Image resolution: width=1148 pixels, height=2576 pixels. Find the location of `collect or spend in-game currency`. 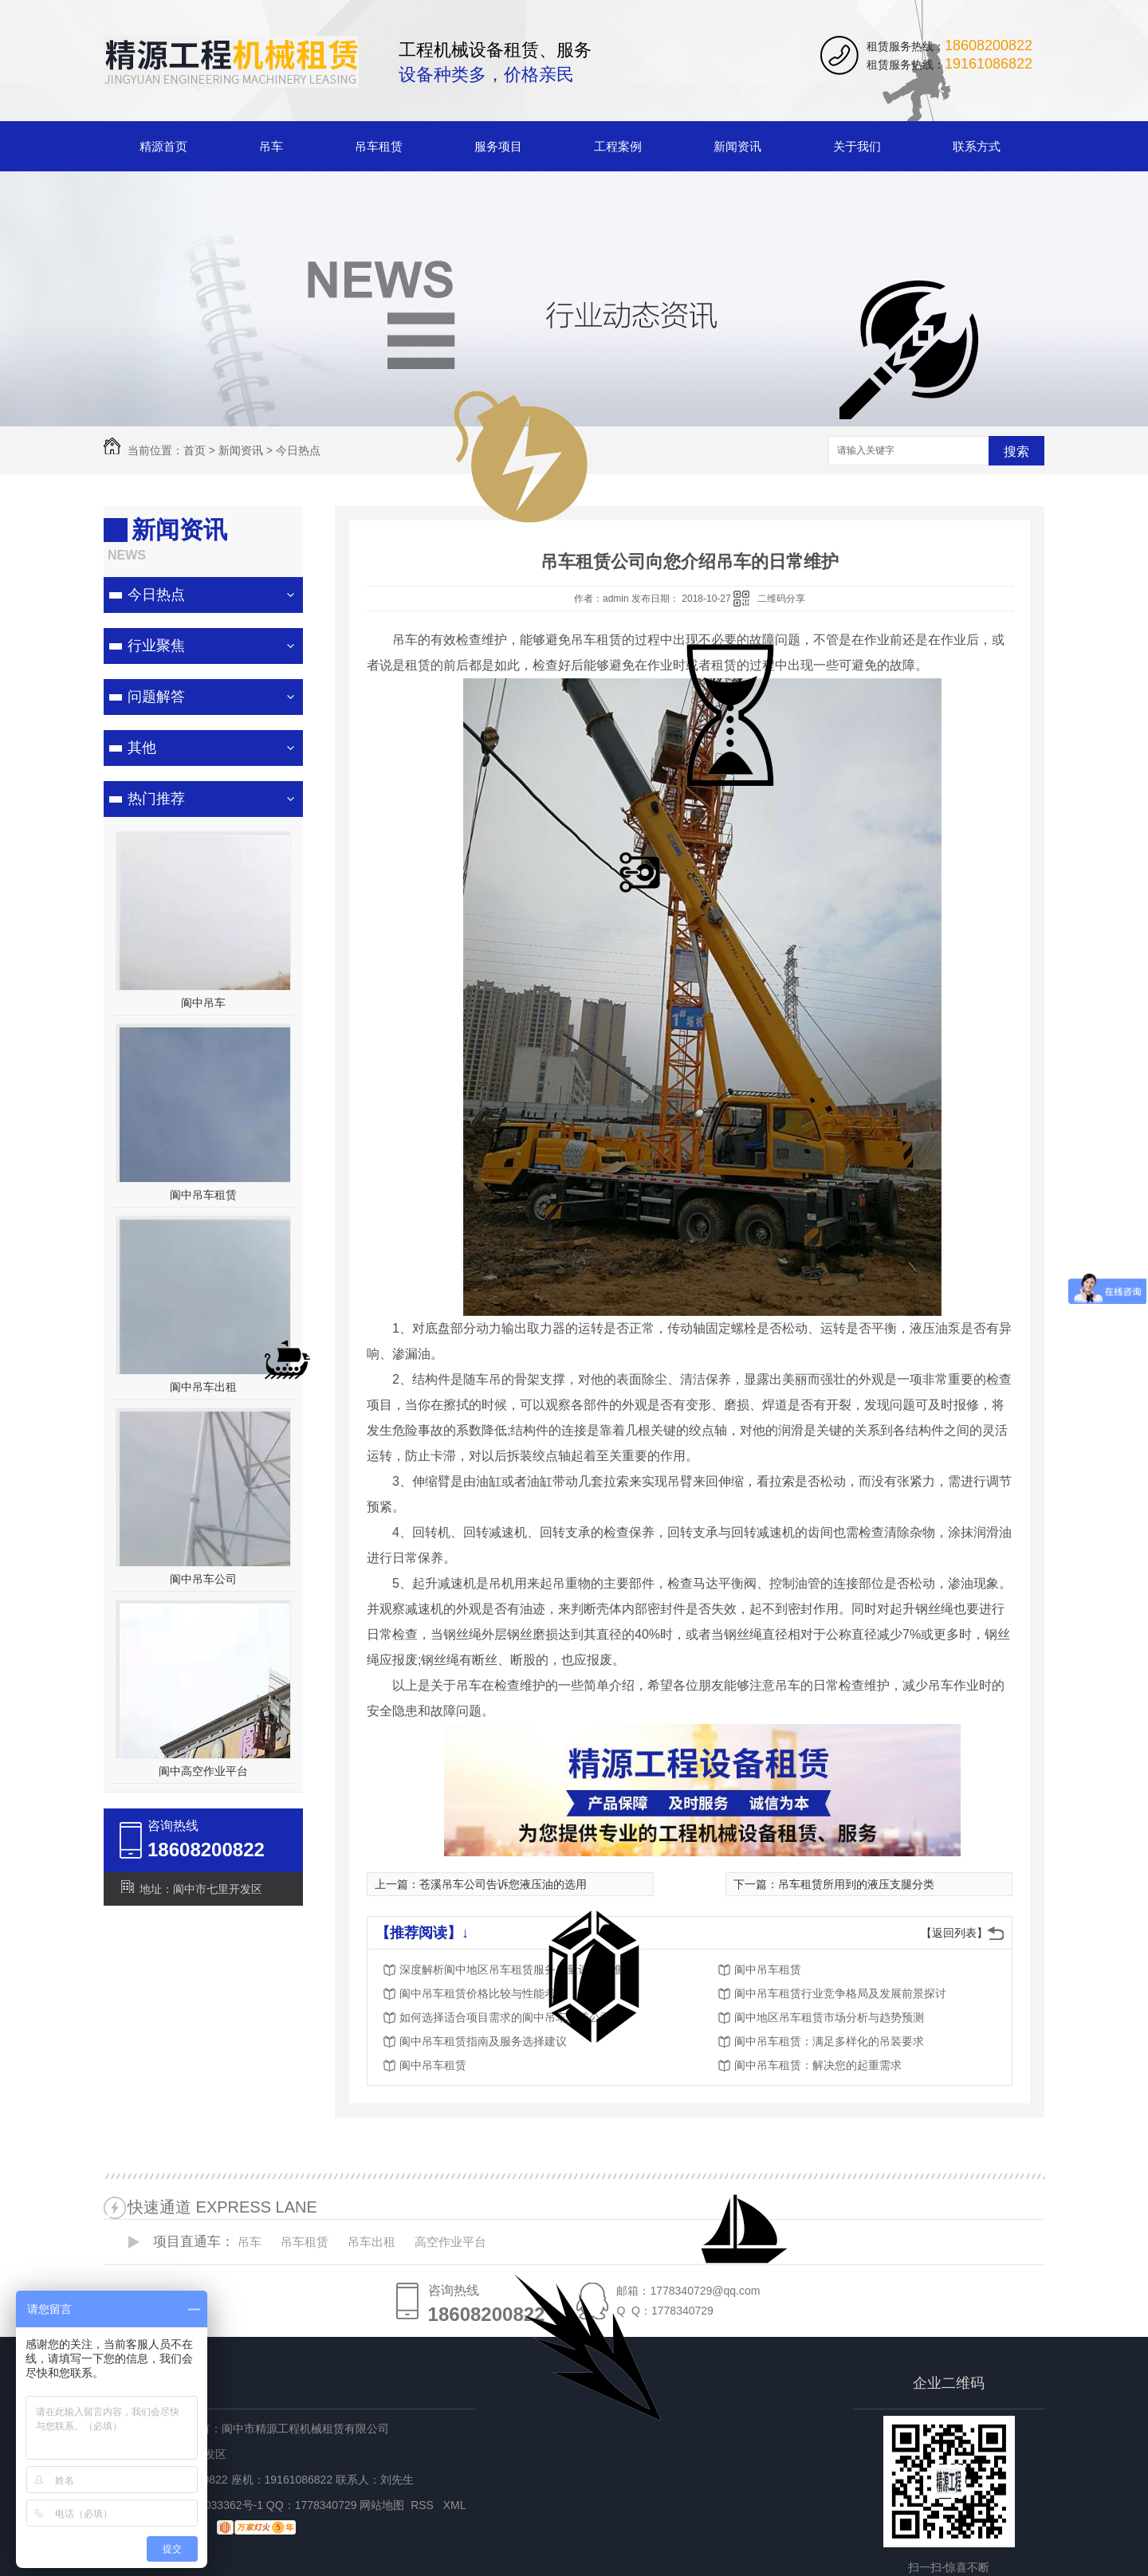

collect or spend in-game currency is located at coordinates (594, 1977).